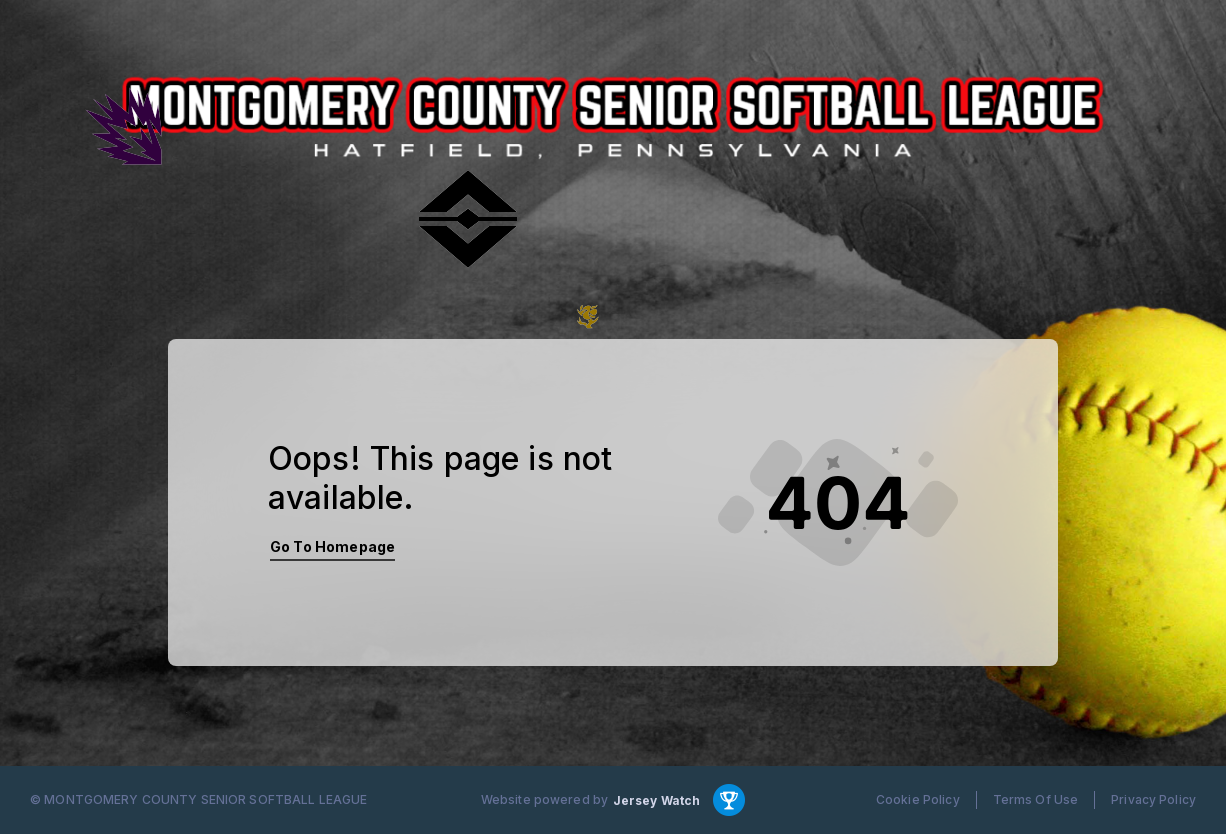  What do you see at coordinates (588, 316) in the screenshot?
I see `indicates a cursed or corrupted plant item` at bounding box center [588, 316].